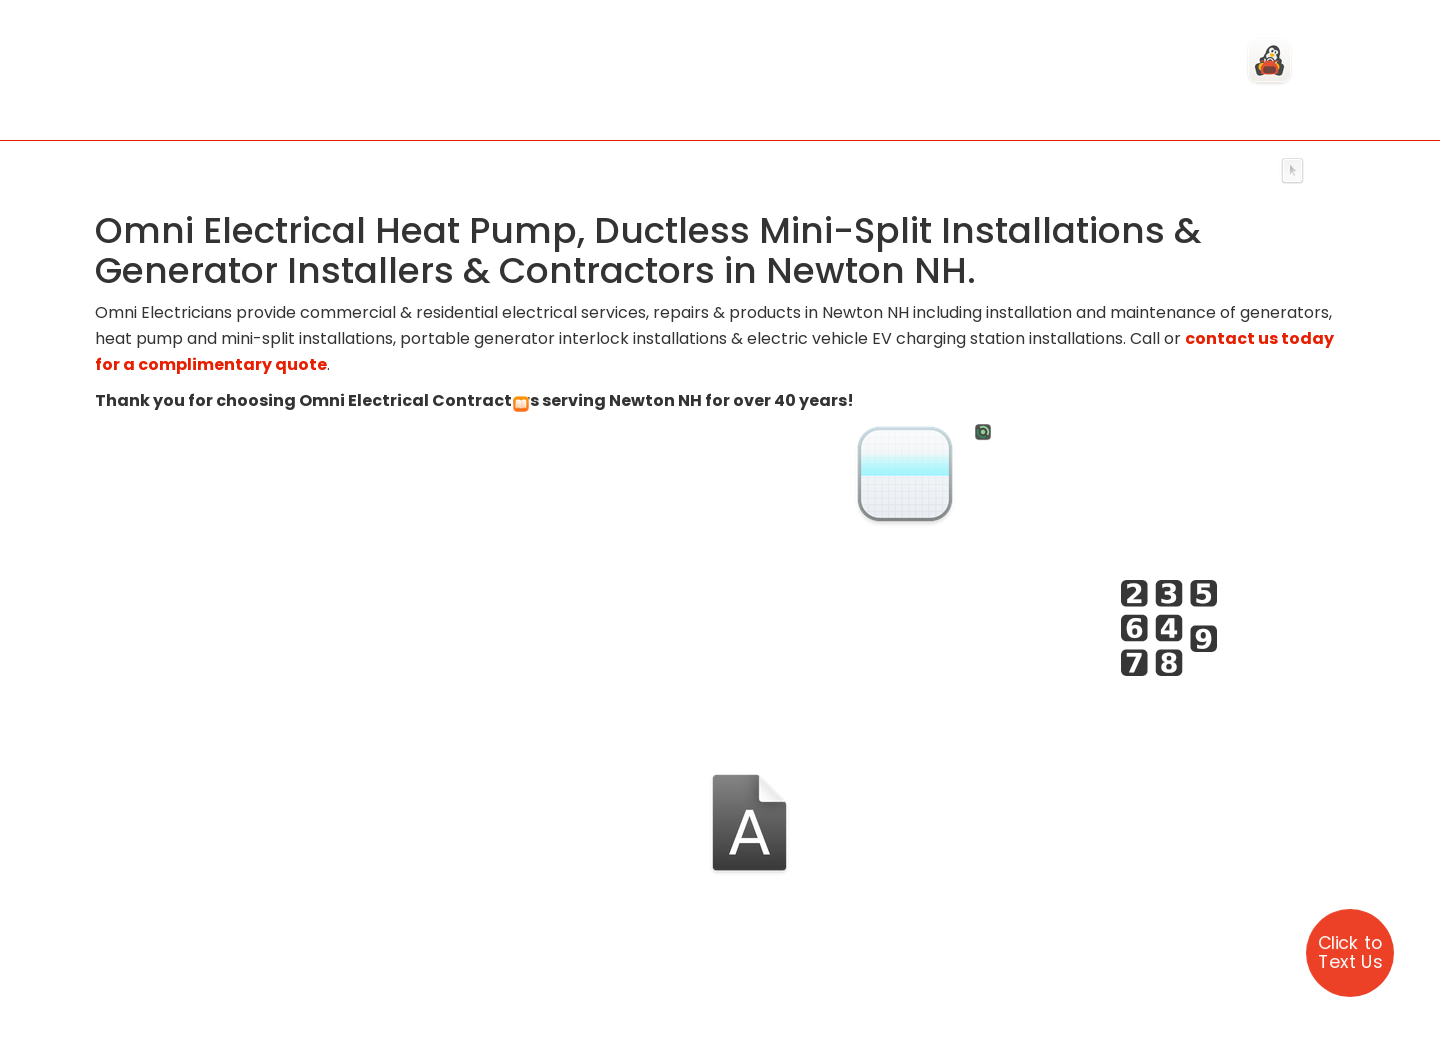 The height and width of the screenshot is (1043, 1440). I want to click on launch supertuxkart racing game, so click(1269, 60).